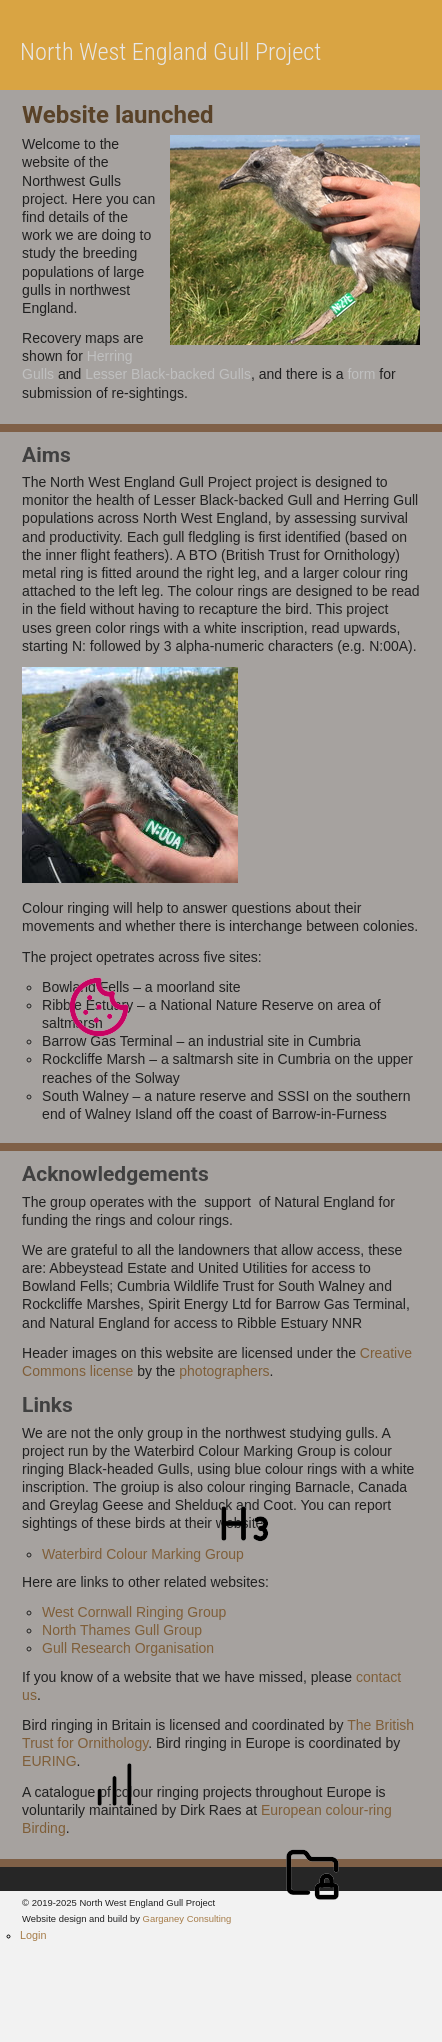 The image size is (442, 2042). Describe the element at coordinates (243, 1523) in the screenshot. I see `format text as heading level 3` at that location.